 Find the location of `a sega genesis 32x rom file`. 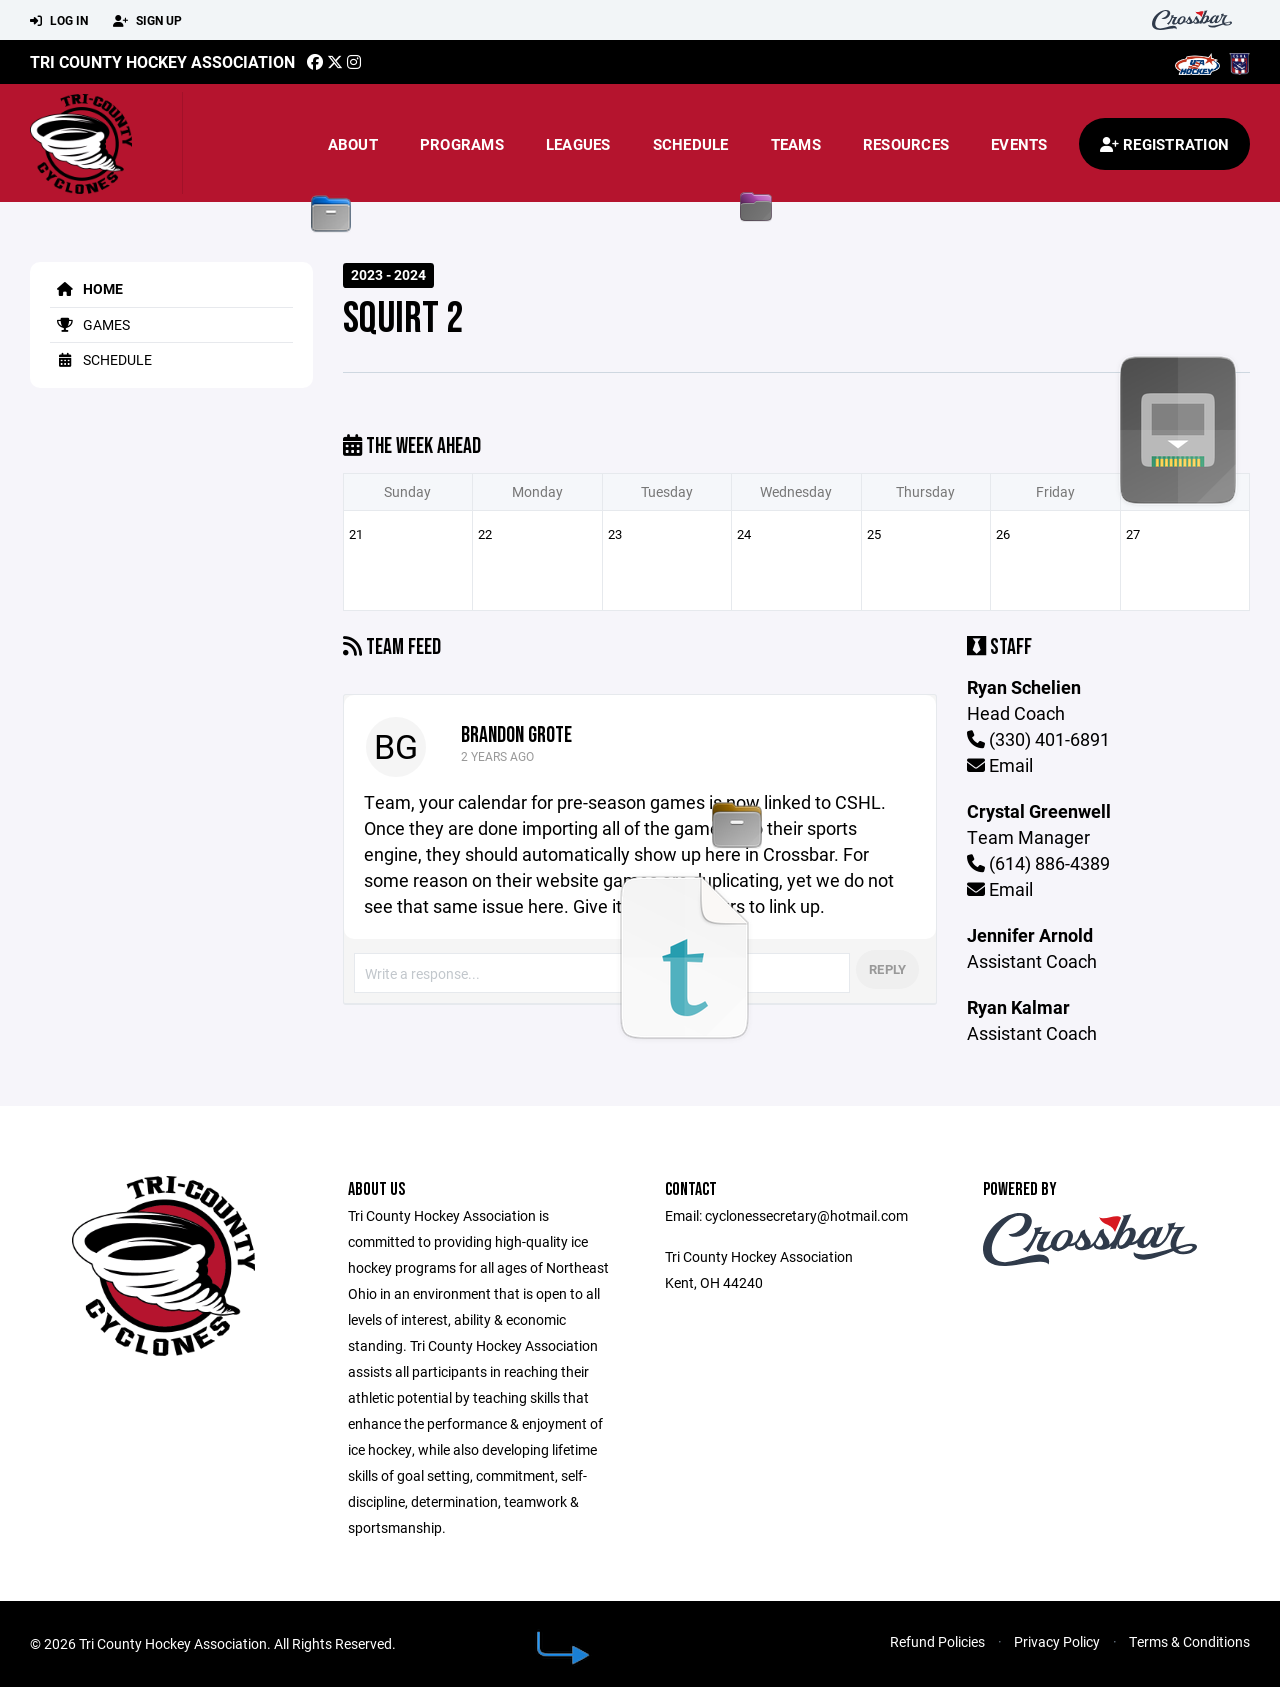

a sega genesis 32x rom file is located at coordinates (1178, 430).